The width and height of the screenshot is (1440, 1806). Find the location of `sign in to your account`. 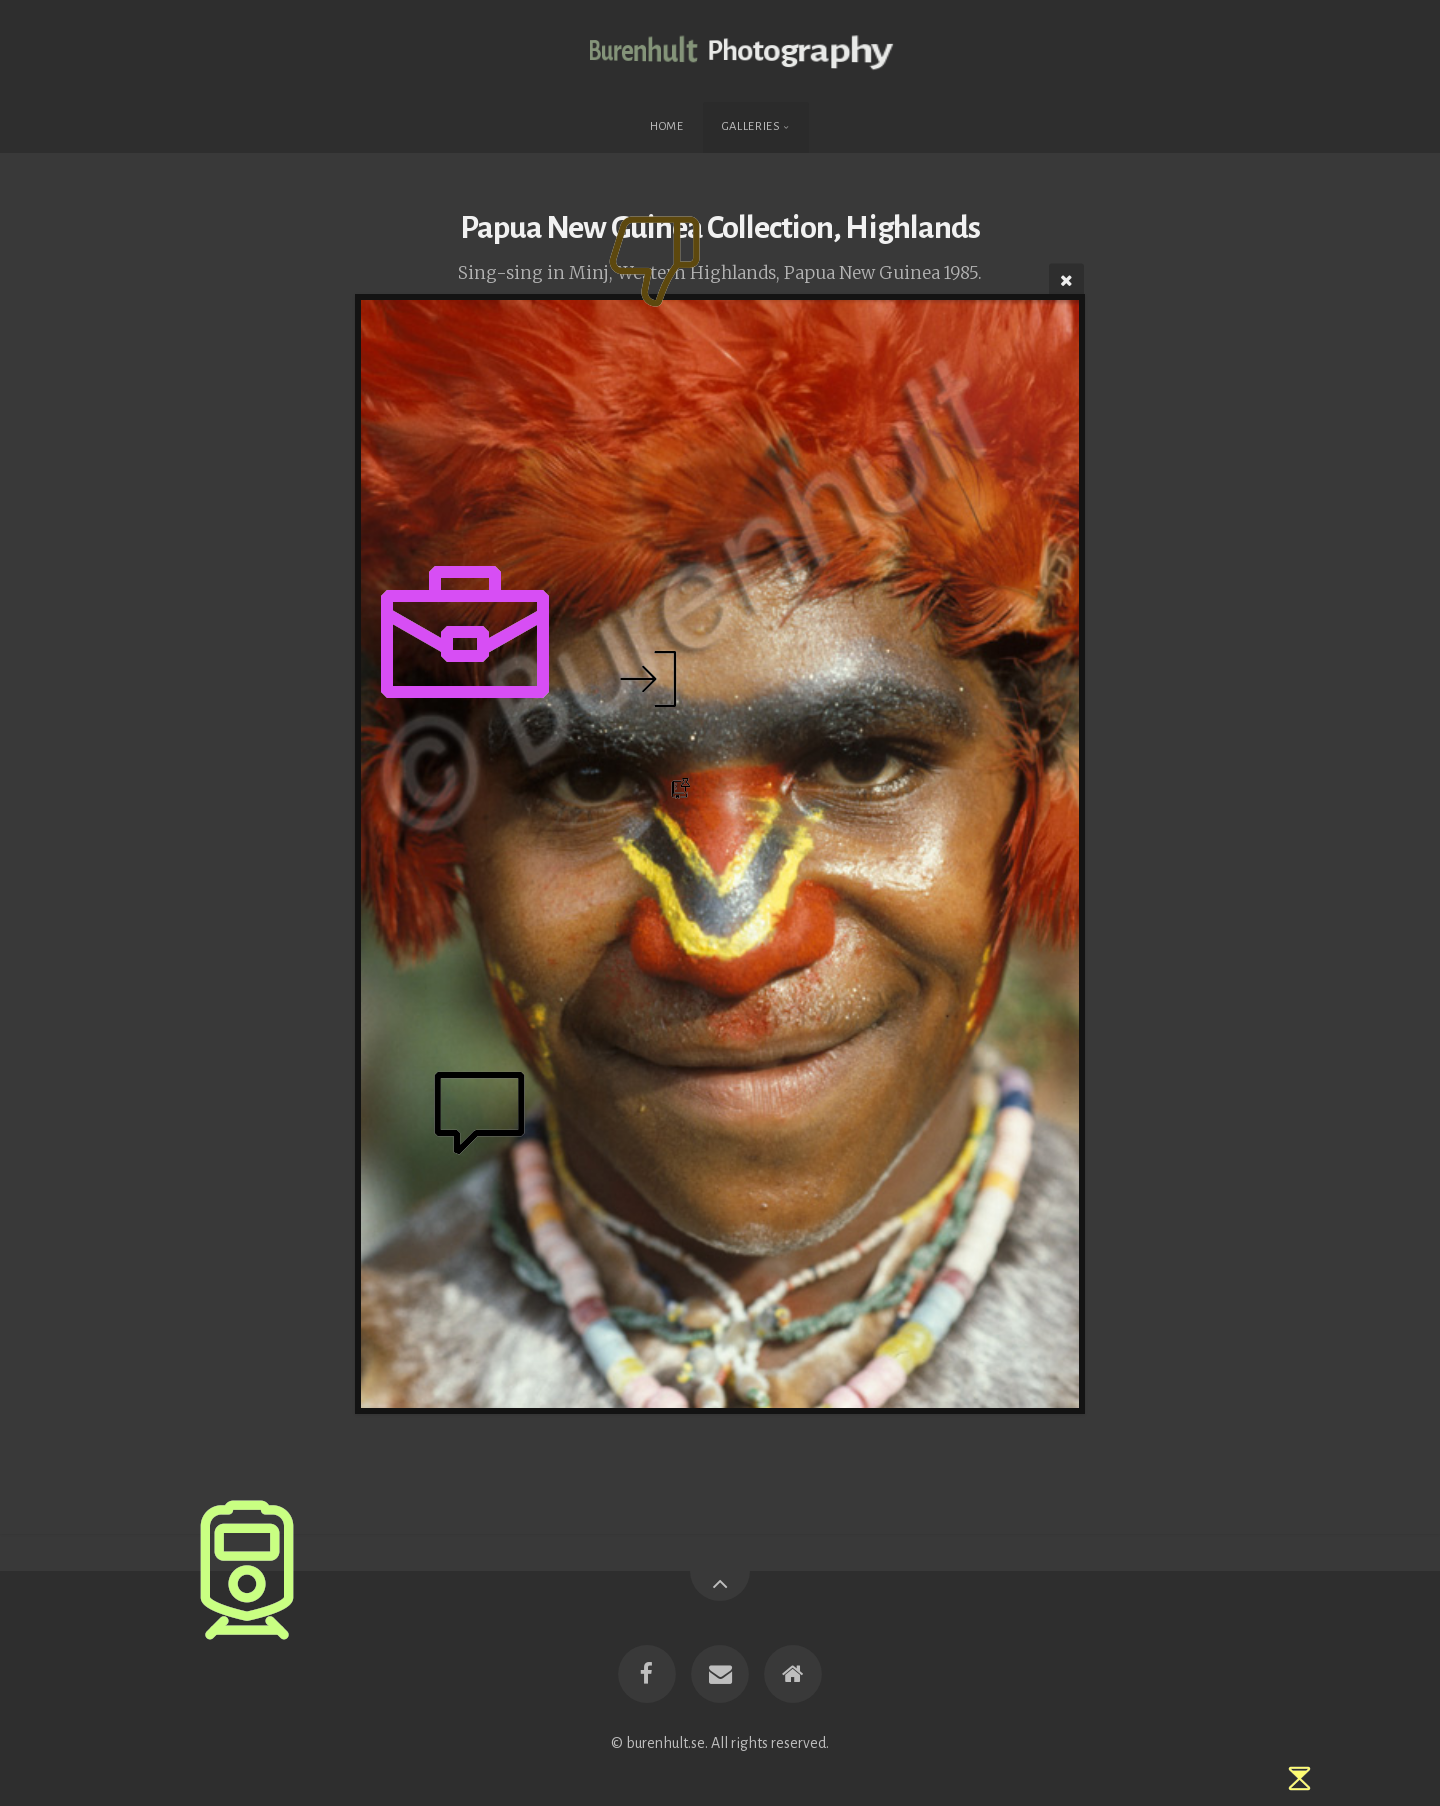

sign in to your account is located at coordinates (653, 679).